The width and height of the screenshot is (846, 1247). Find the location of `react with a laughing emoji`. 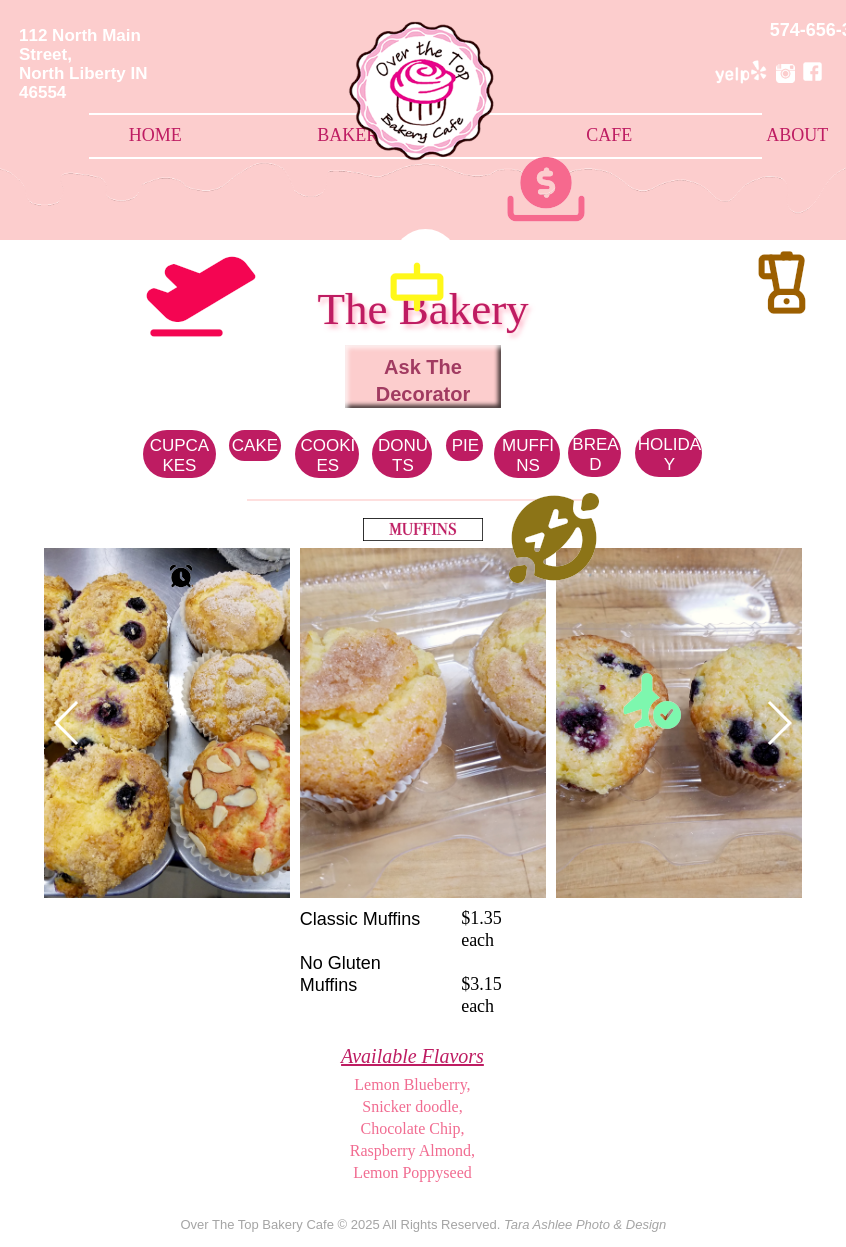

react with a laughing emoji is located at coordinates (554, 538).